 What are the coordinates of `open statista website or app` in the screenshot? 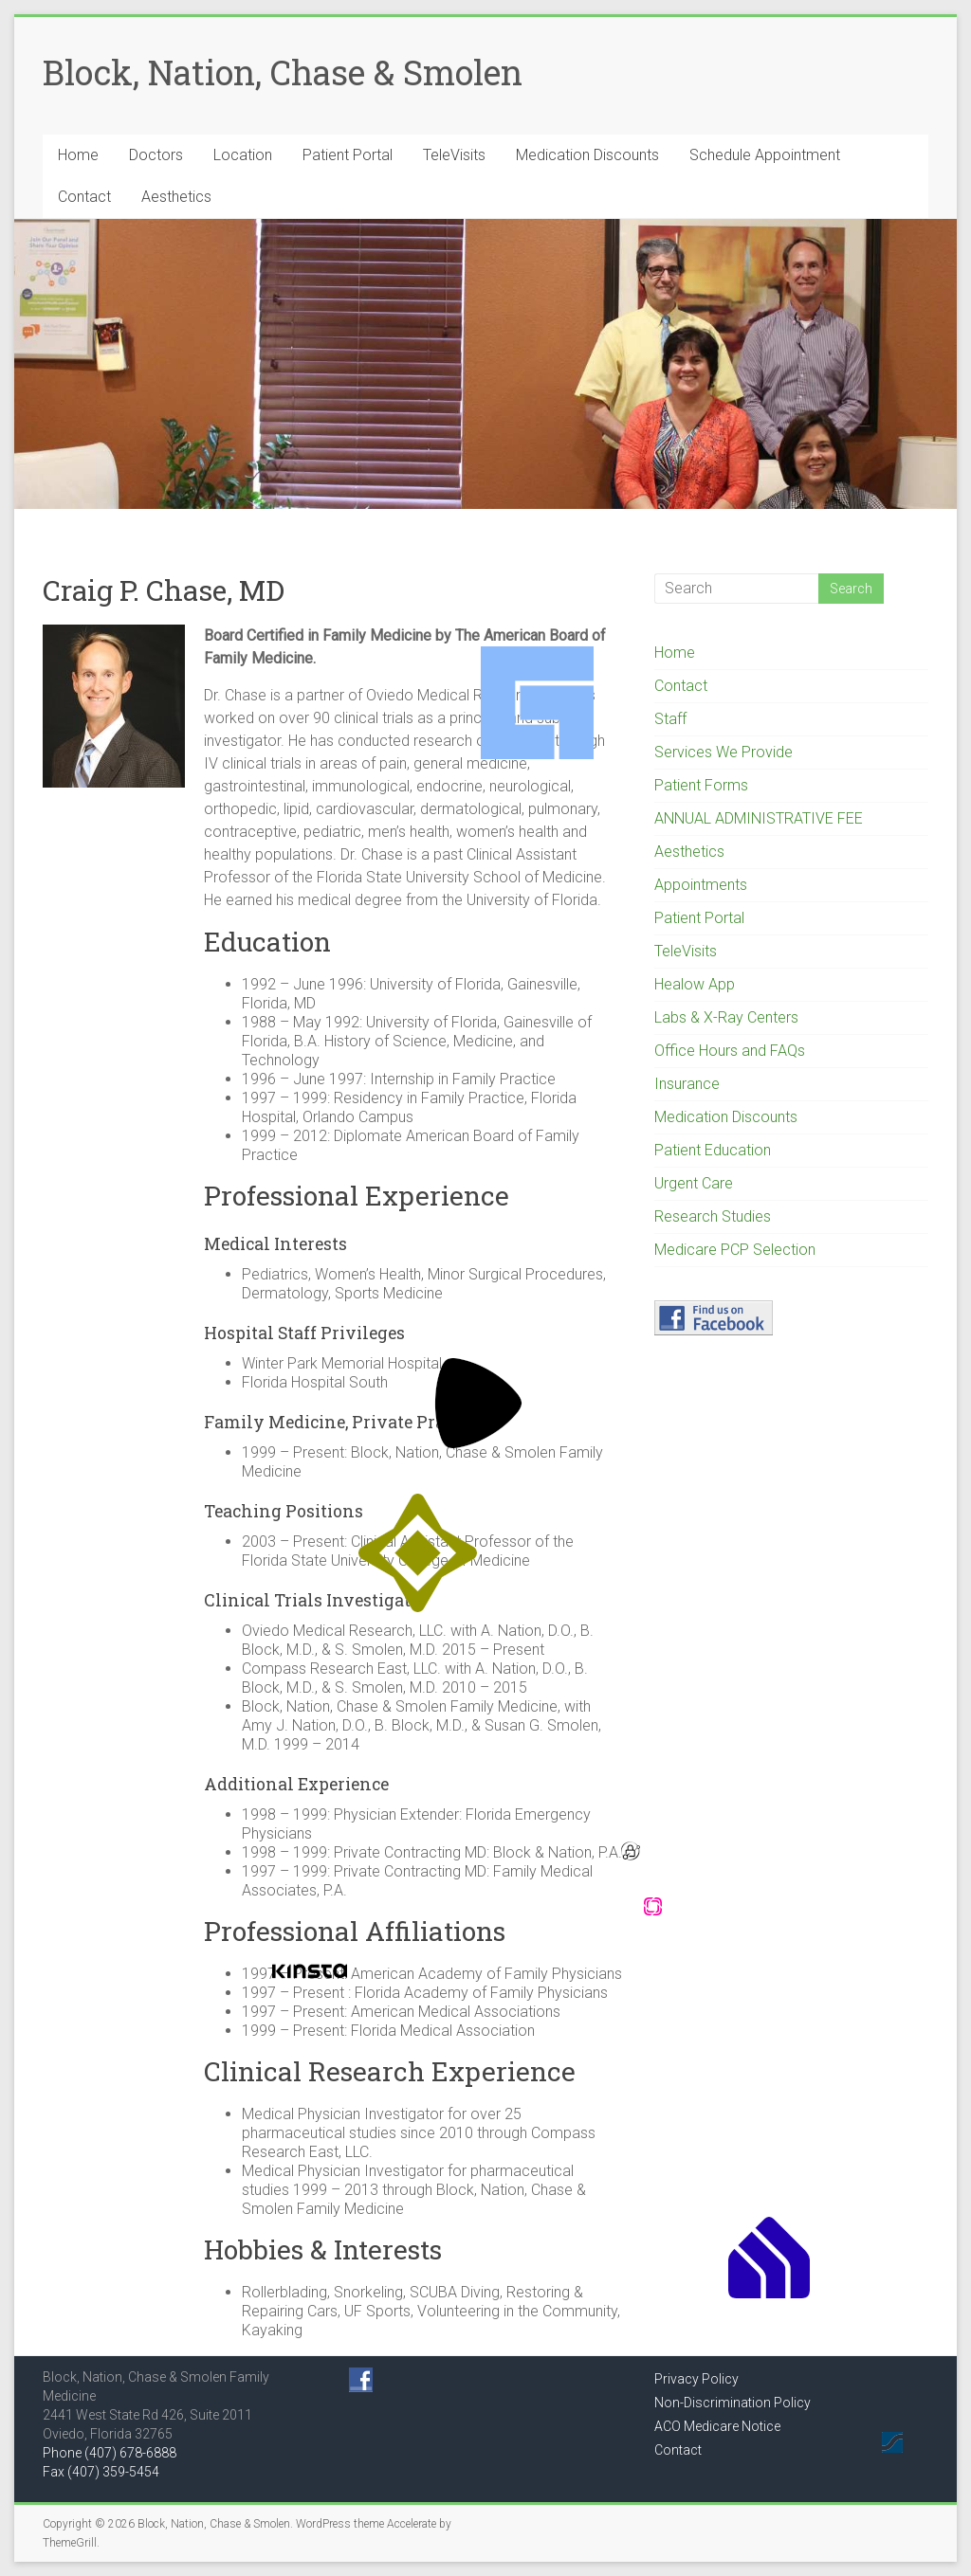 It's located at (892, 2442).